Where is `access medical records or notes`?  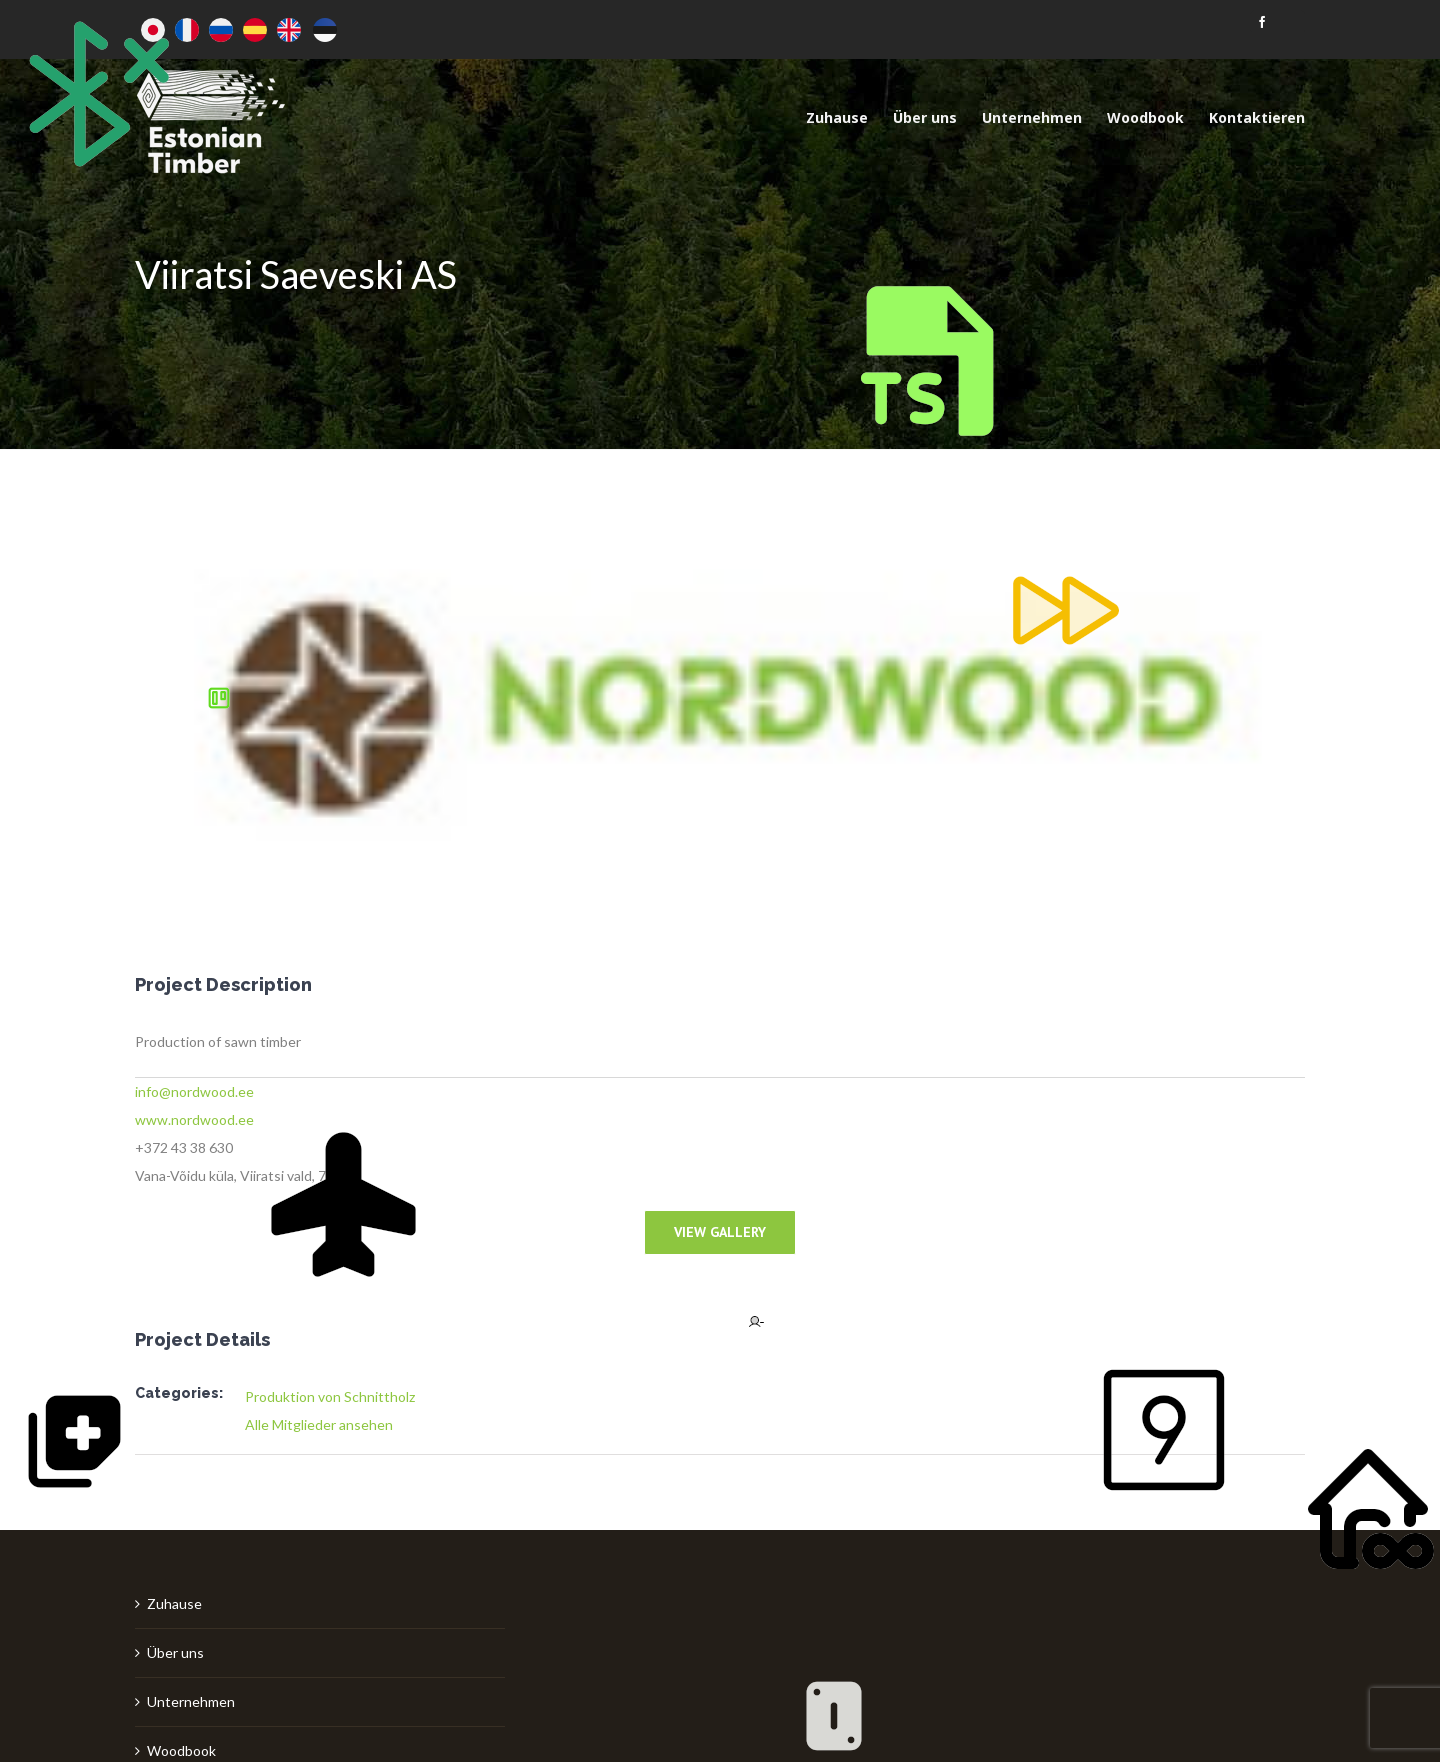 access medical records or notes is located at coordinates (74, 1441).